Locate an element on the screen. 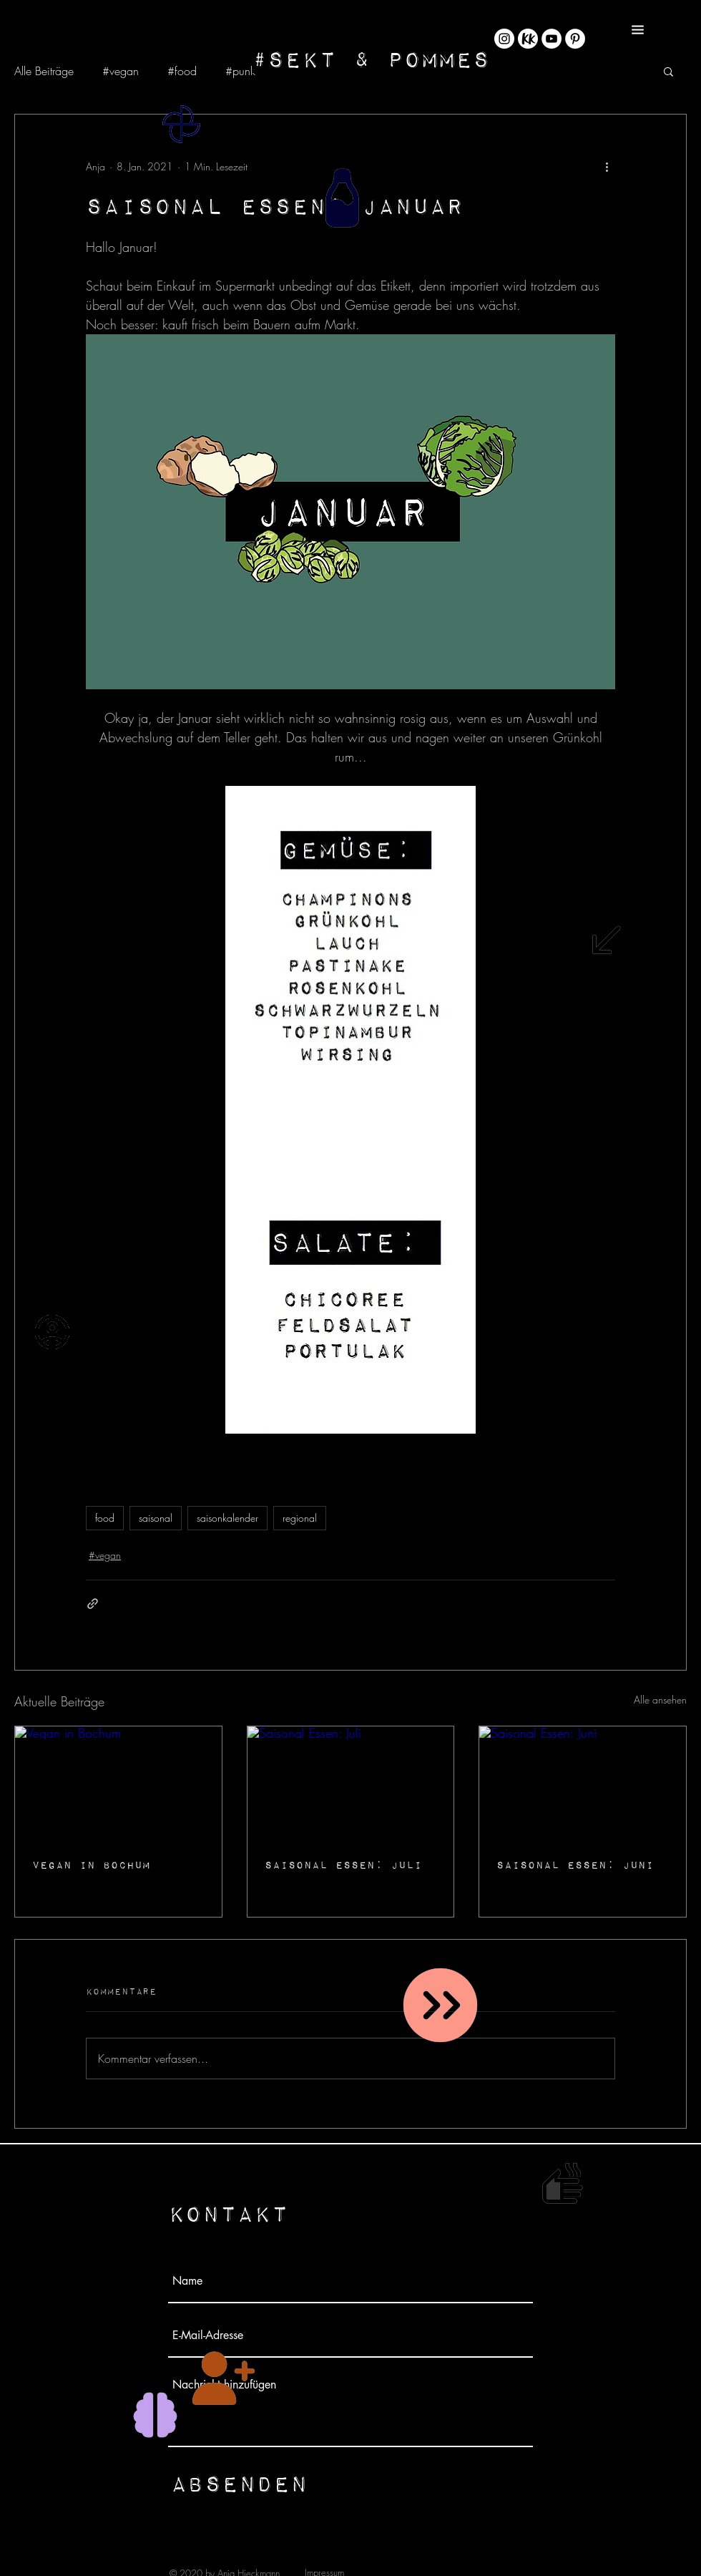 The width and height of the screenshot is (701, 2576). skip forward or advance to next item is located at coordinates (440, 2005).